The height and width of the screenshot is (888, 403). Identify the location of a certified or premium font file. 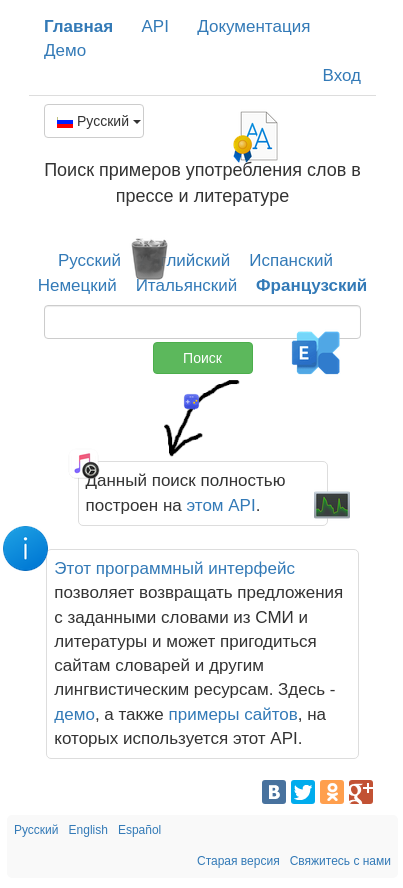
(259, 136).